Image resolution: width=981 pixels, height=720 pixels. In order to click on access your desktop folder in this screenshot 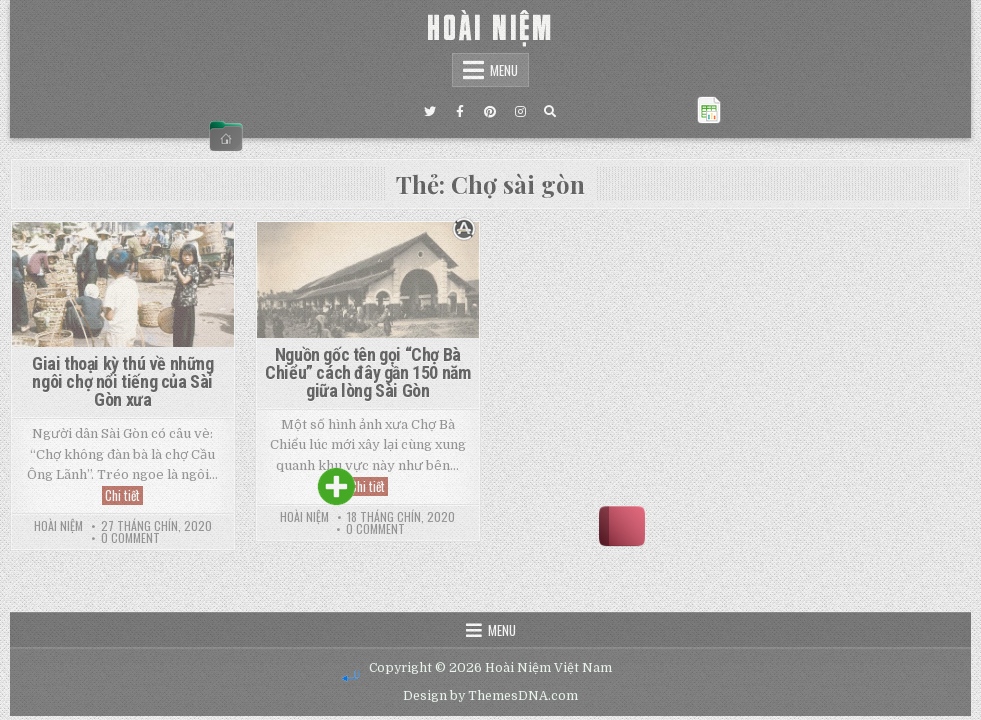, I will do `click(622, 525)`.